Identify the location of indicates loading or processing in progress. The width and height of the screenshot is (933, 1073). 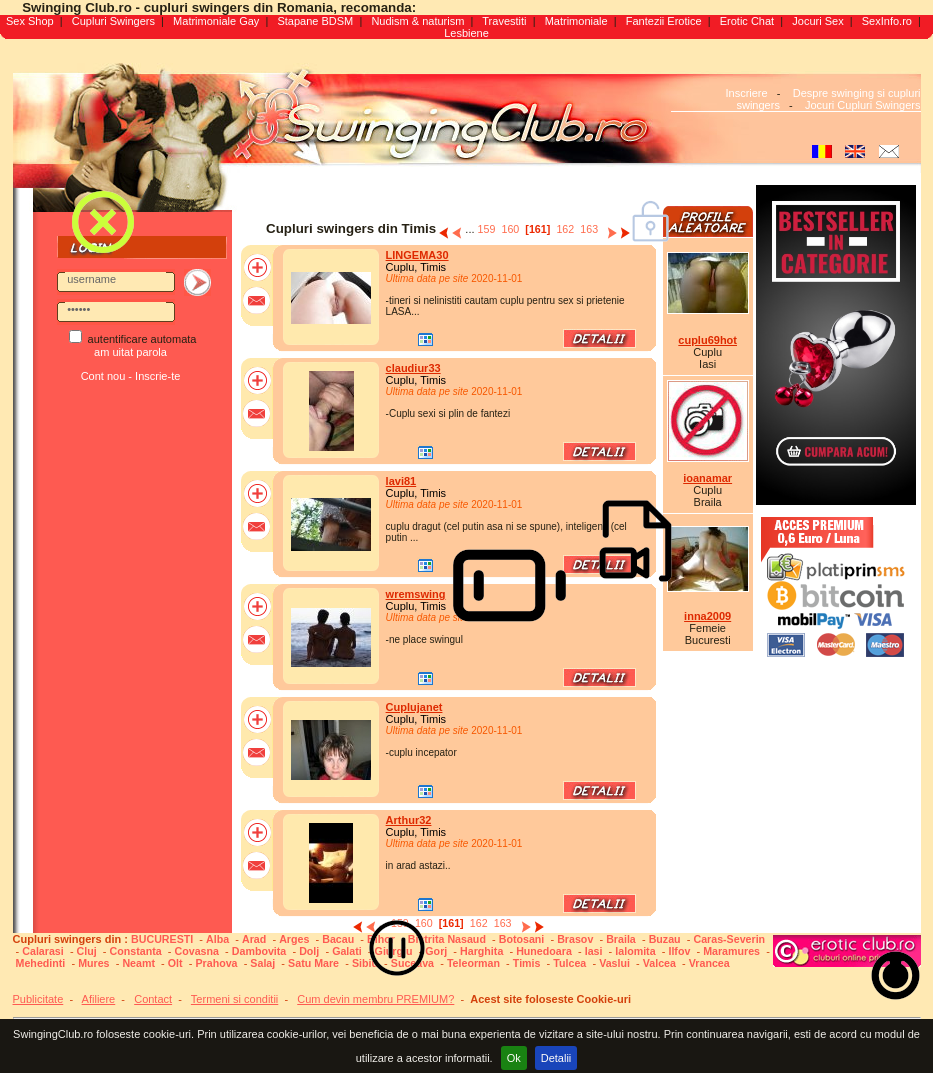
(895, 975).